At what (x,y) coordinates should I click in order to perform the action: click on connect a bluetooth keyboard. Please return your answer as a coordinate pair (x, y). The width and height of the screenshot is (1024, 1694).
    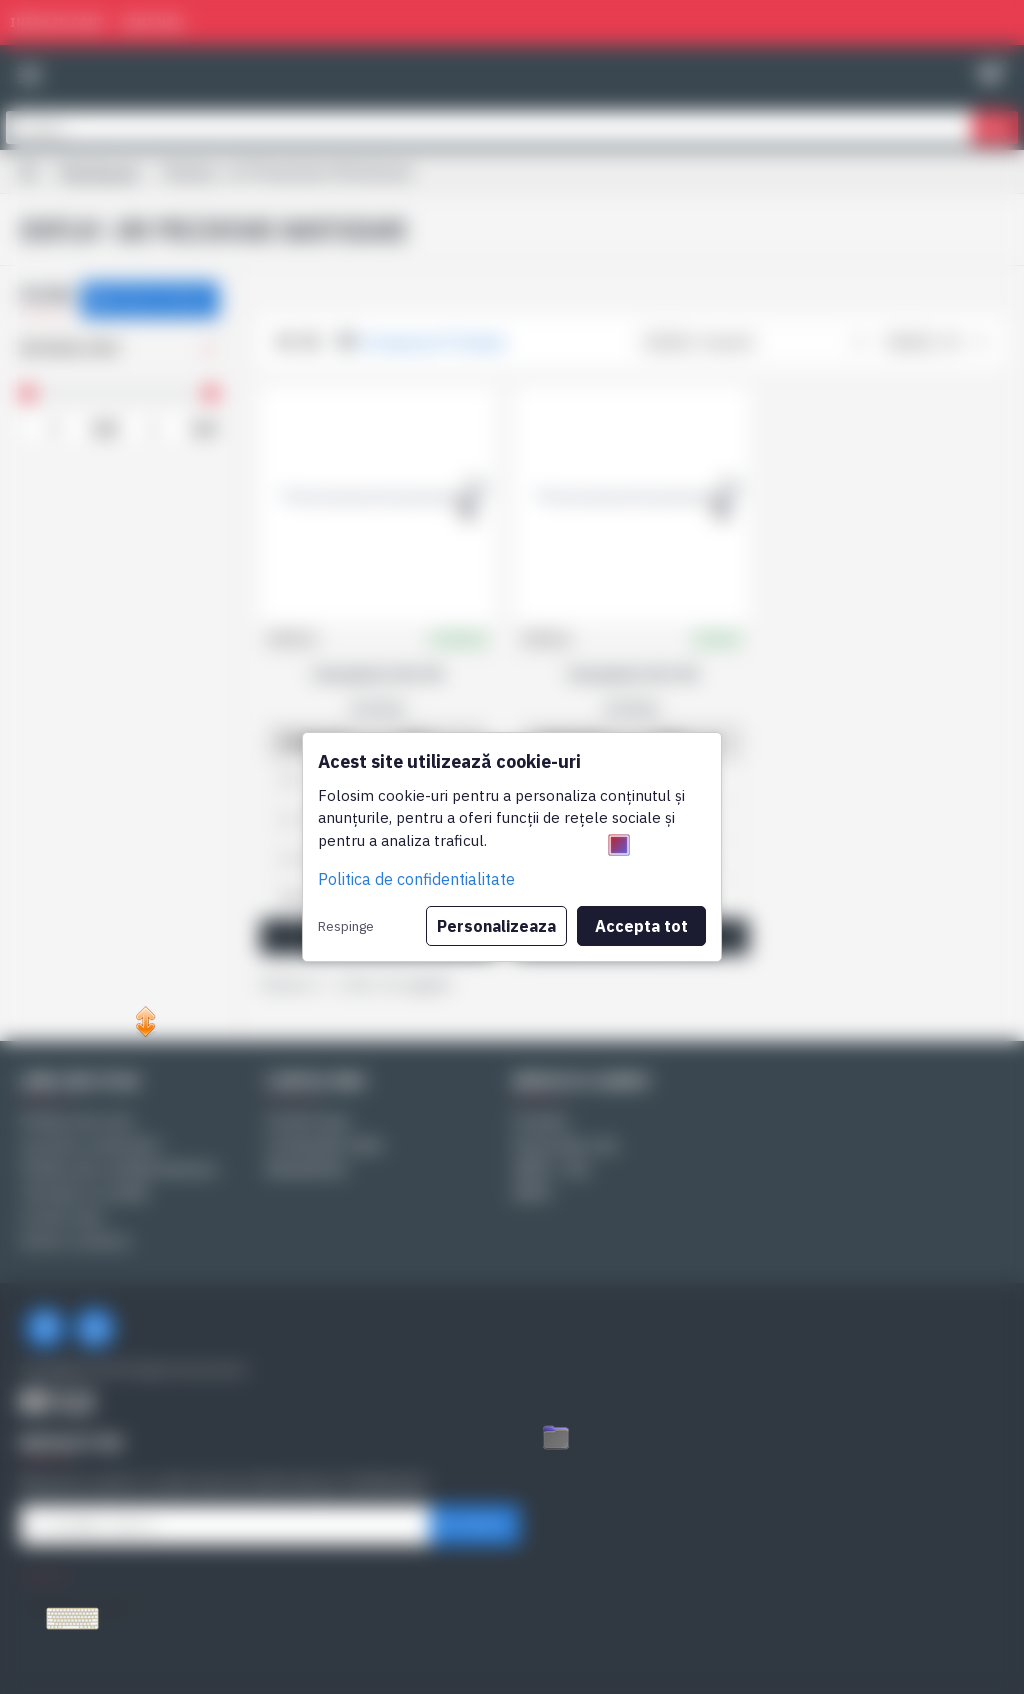
    Looking at the image, I should click on (72, 1618).